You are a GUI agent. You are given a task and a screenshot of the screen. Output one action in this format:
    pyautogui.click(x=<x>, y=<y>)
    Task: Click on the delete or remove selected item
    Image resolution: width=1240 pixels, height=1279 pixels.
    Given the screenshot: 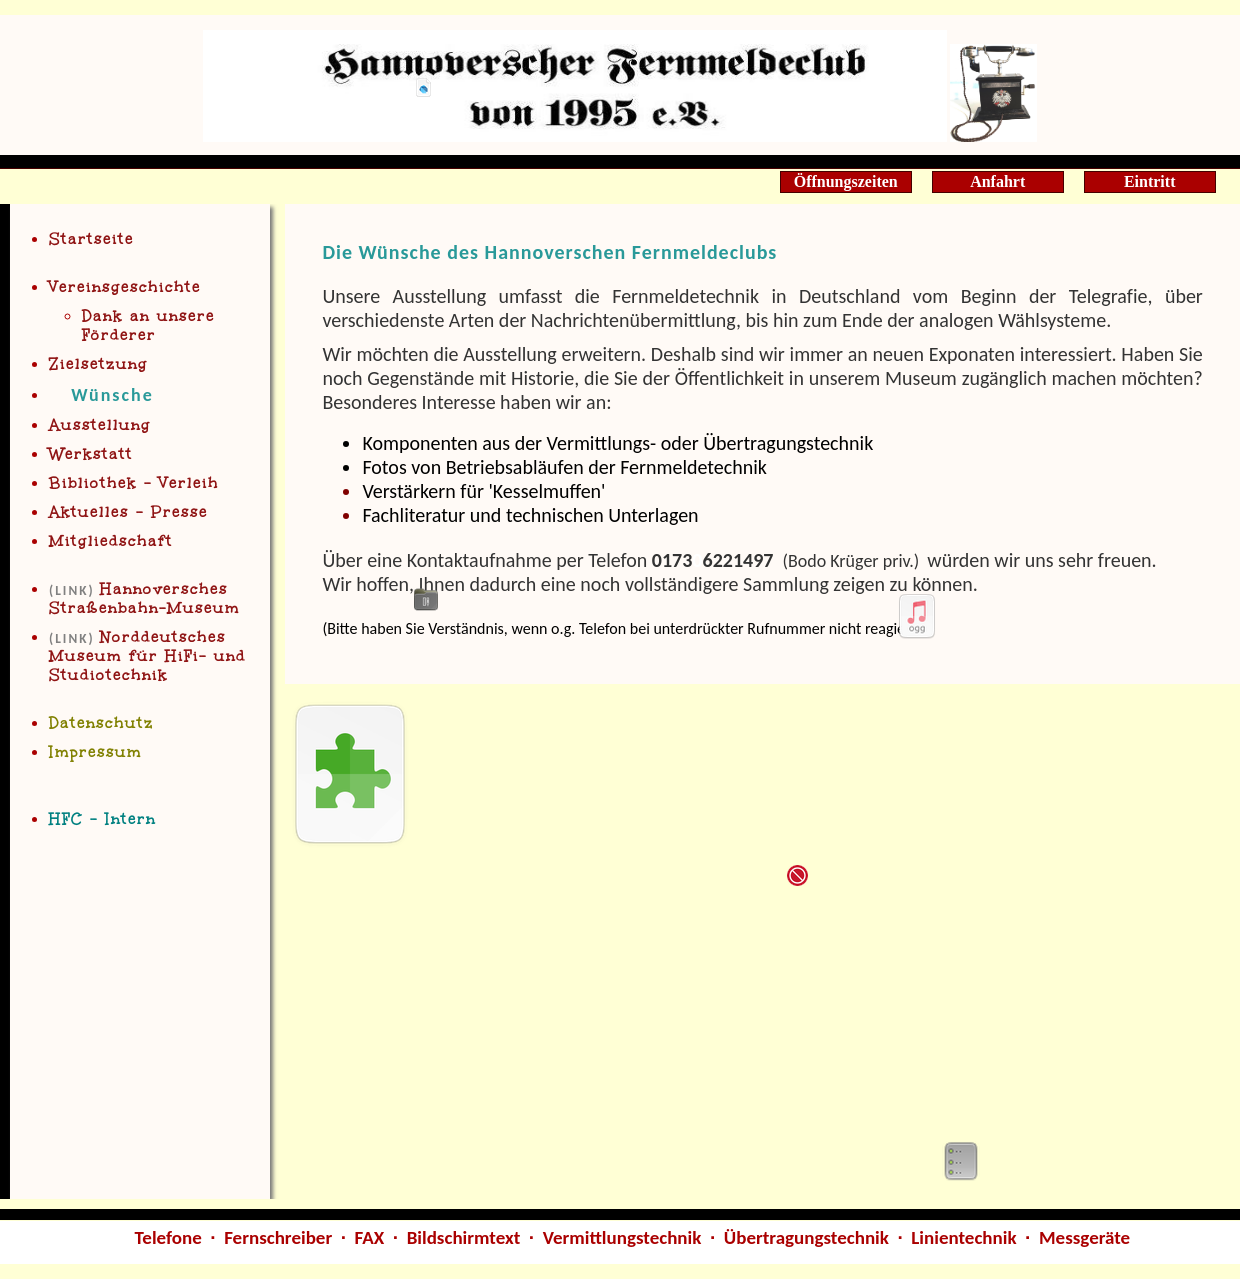 What is the action you would take?
    pyautogui.click(x=797, y=875)
    